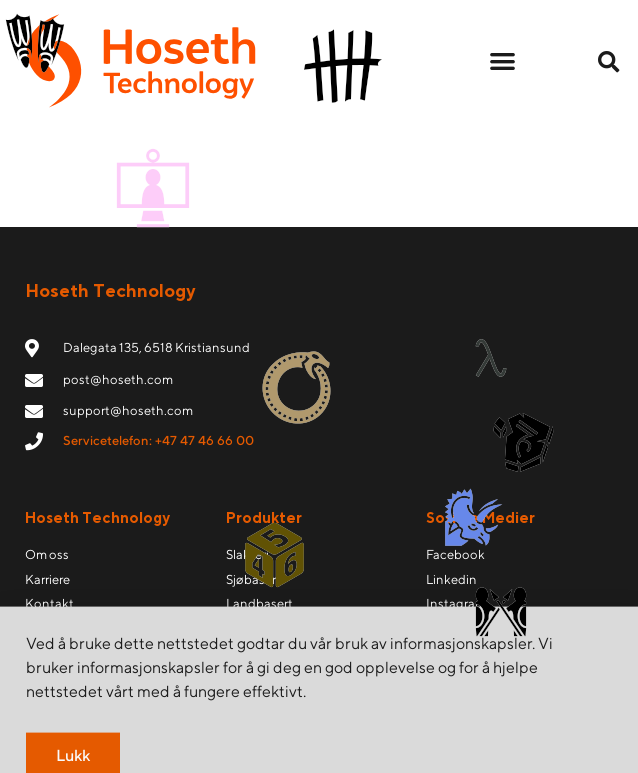  What do you see at coordinates (501, 611) in the screenshot?
I see `guards or sentries protecting an area` at bounding box center [501, 611].